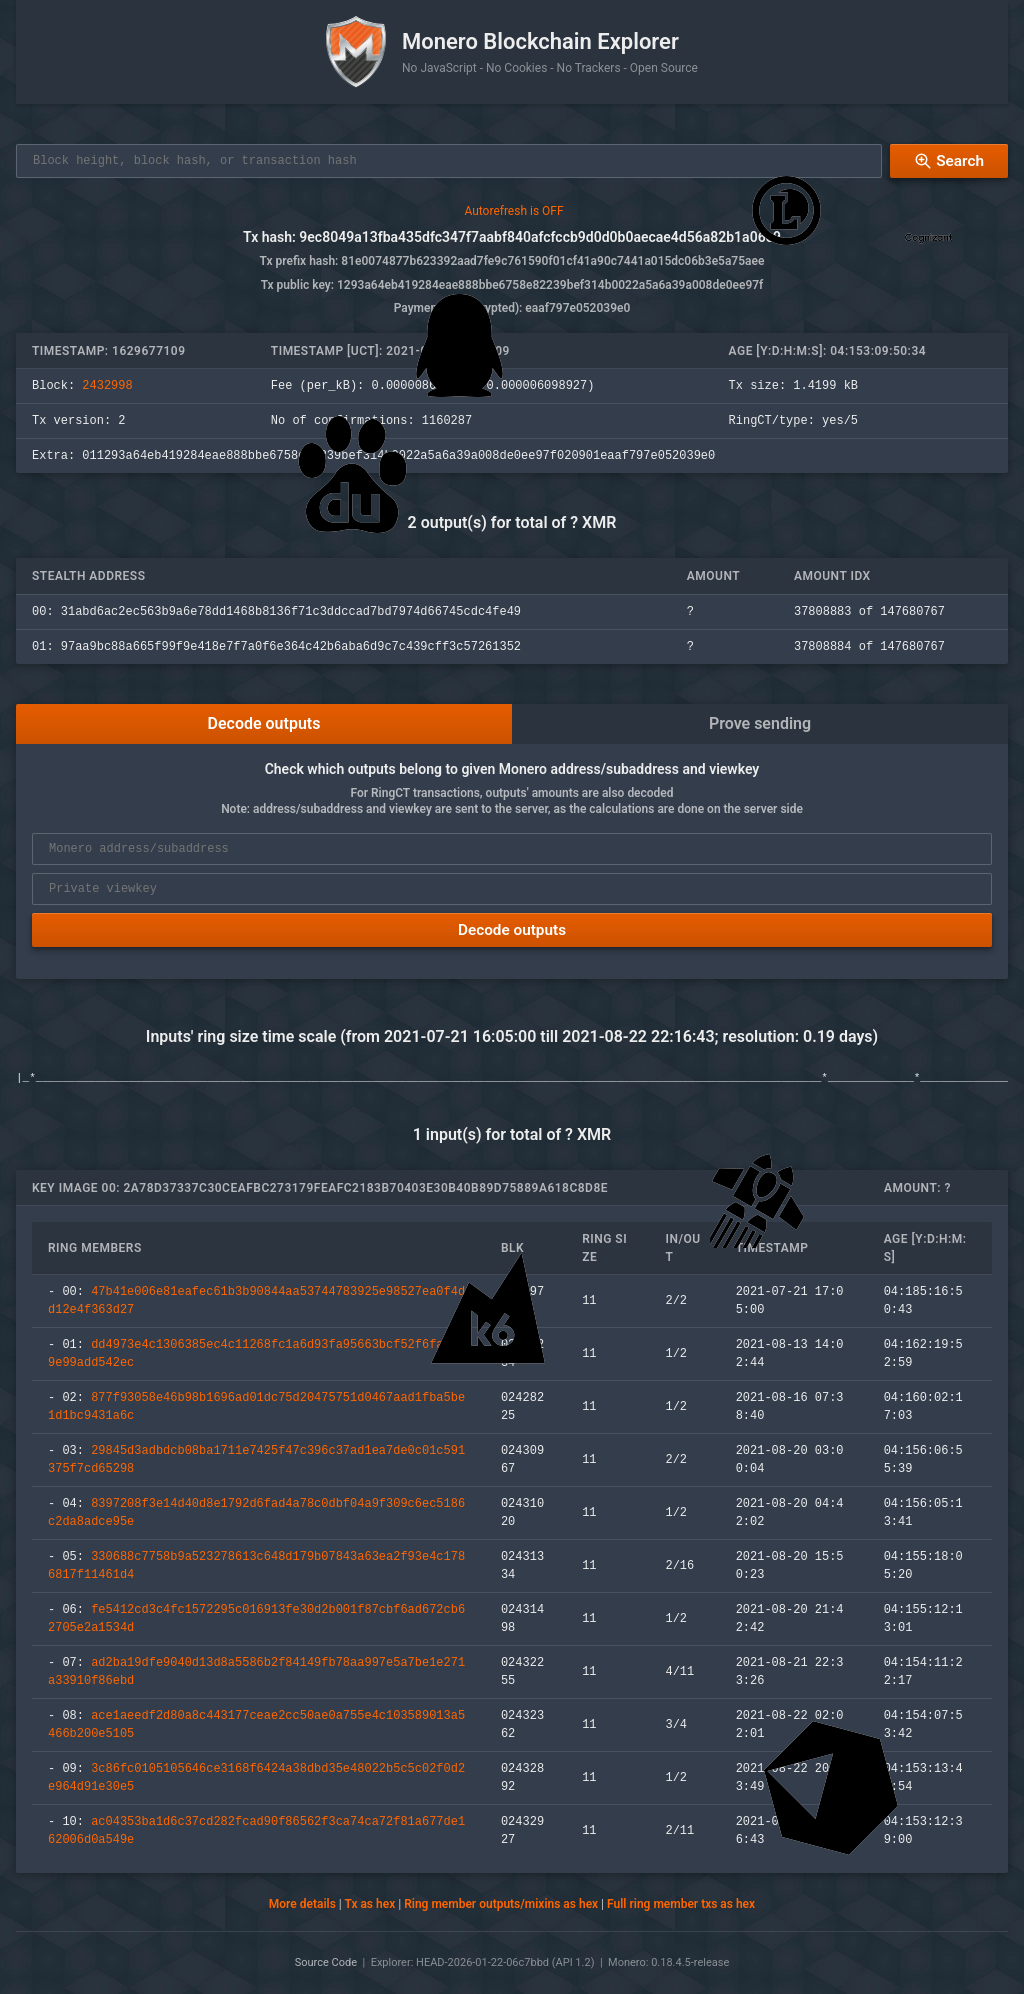  Describe the element at coordinates (831, 1788) in the screenshot. I see `crystal programming language logo` at that location.